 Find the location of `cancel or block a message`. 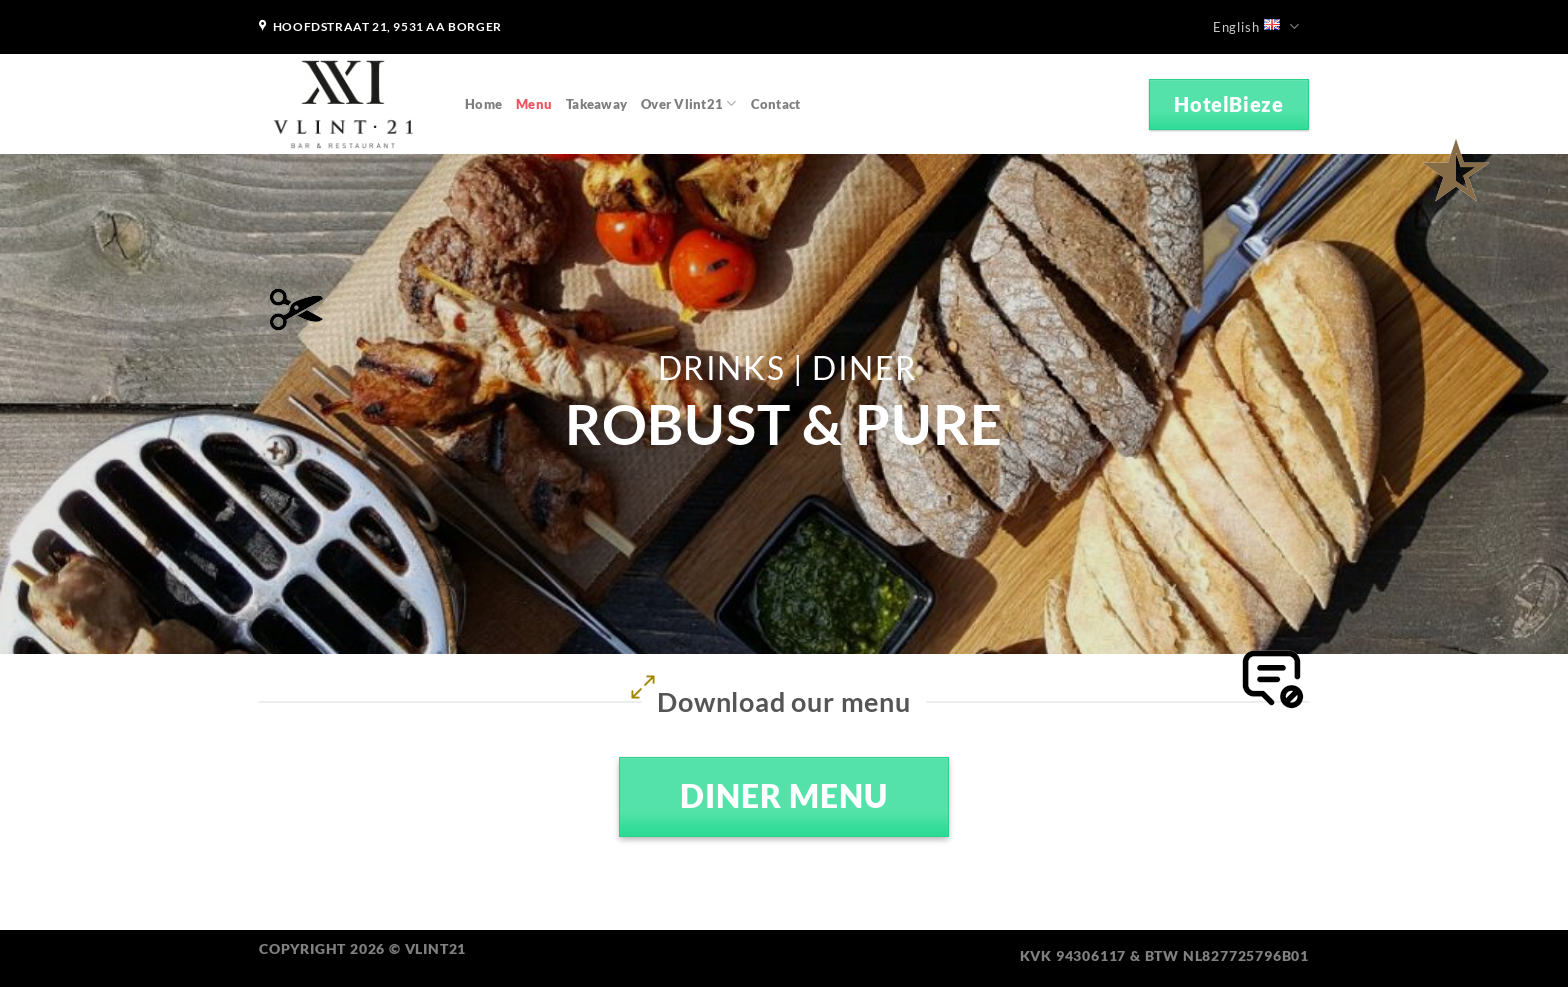

cancel or block a message is located at coordinates (1271, 676).